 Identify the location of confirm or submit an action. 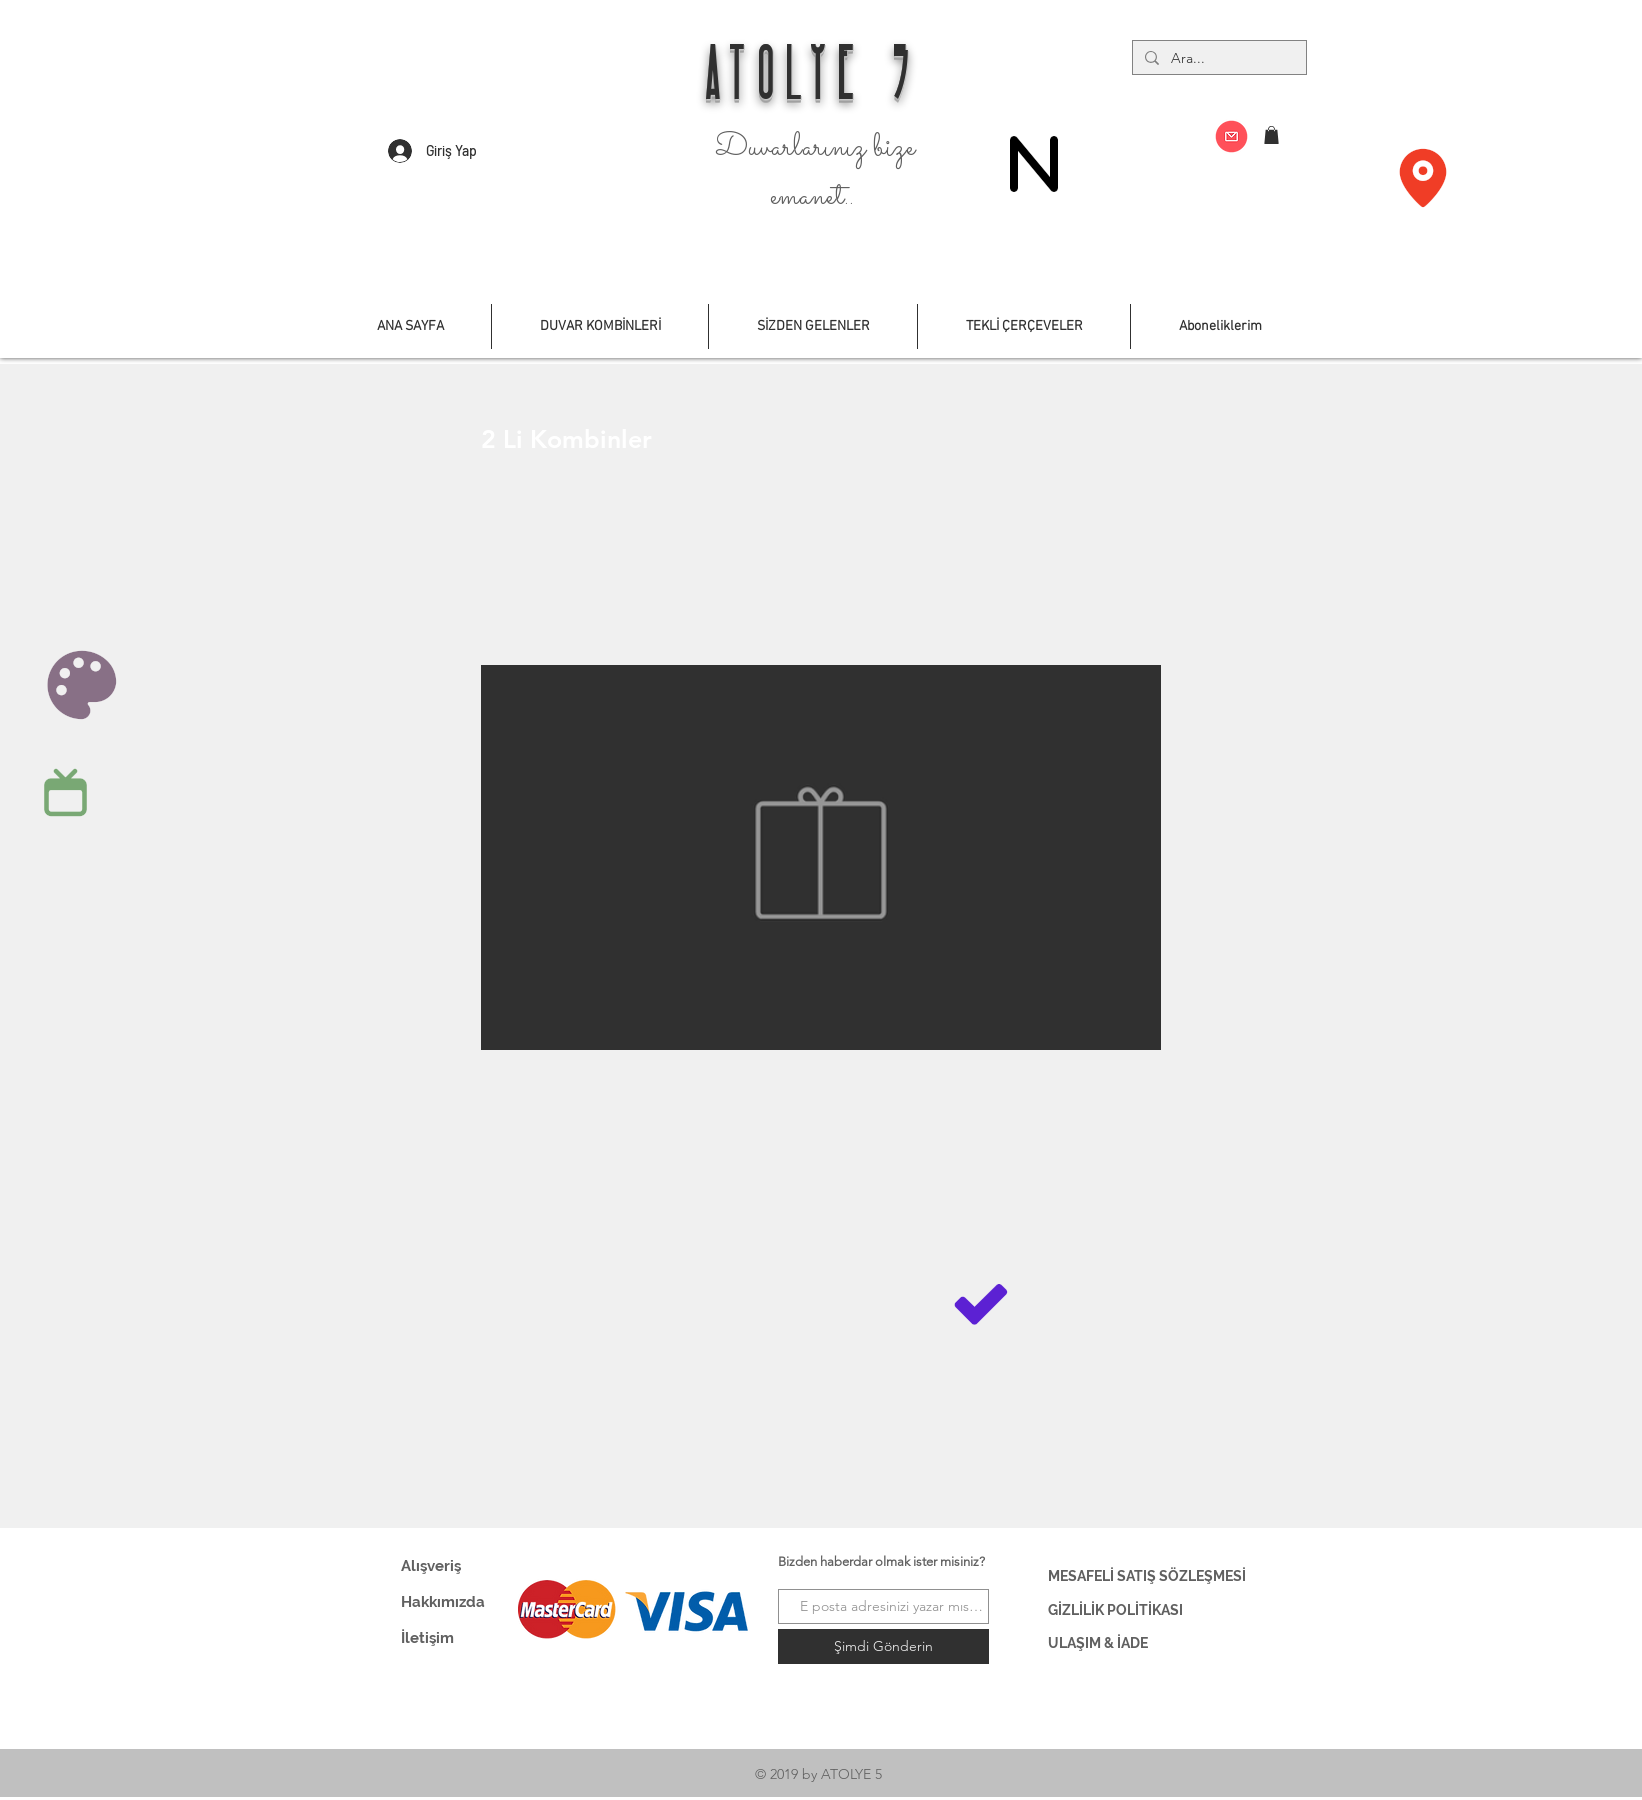
(980, 1303).